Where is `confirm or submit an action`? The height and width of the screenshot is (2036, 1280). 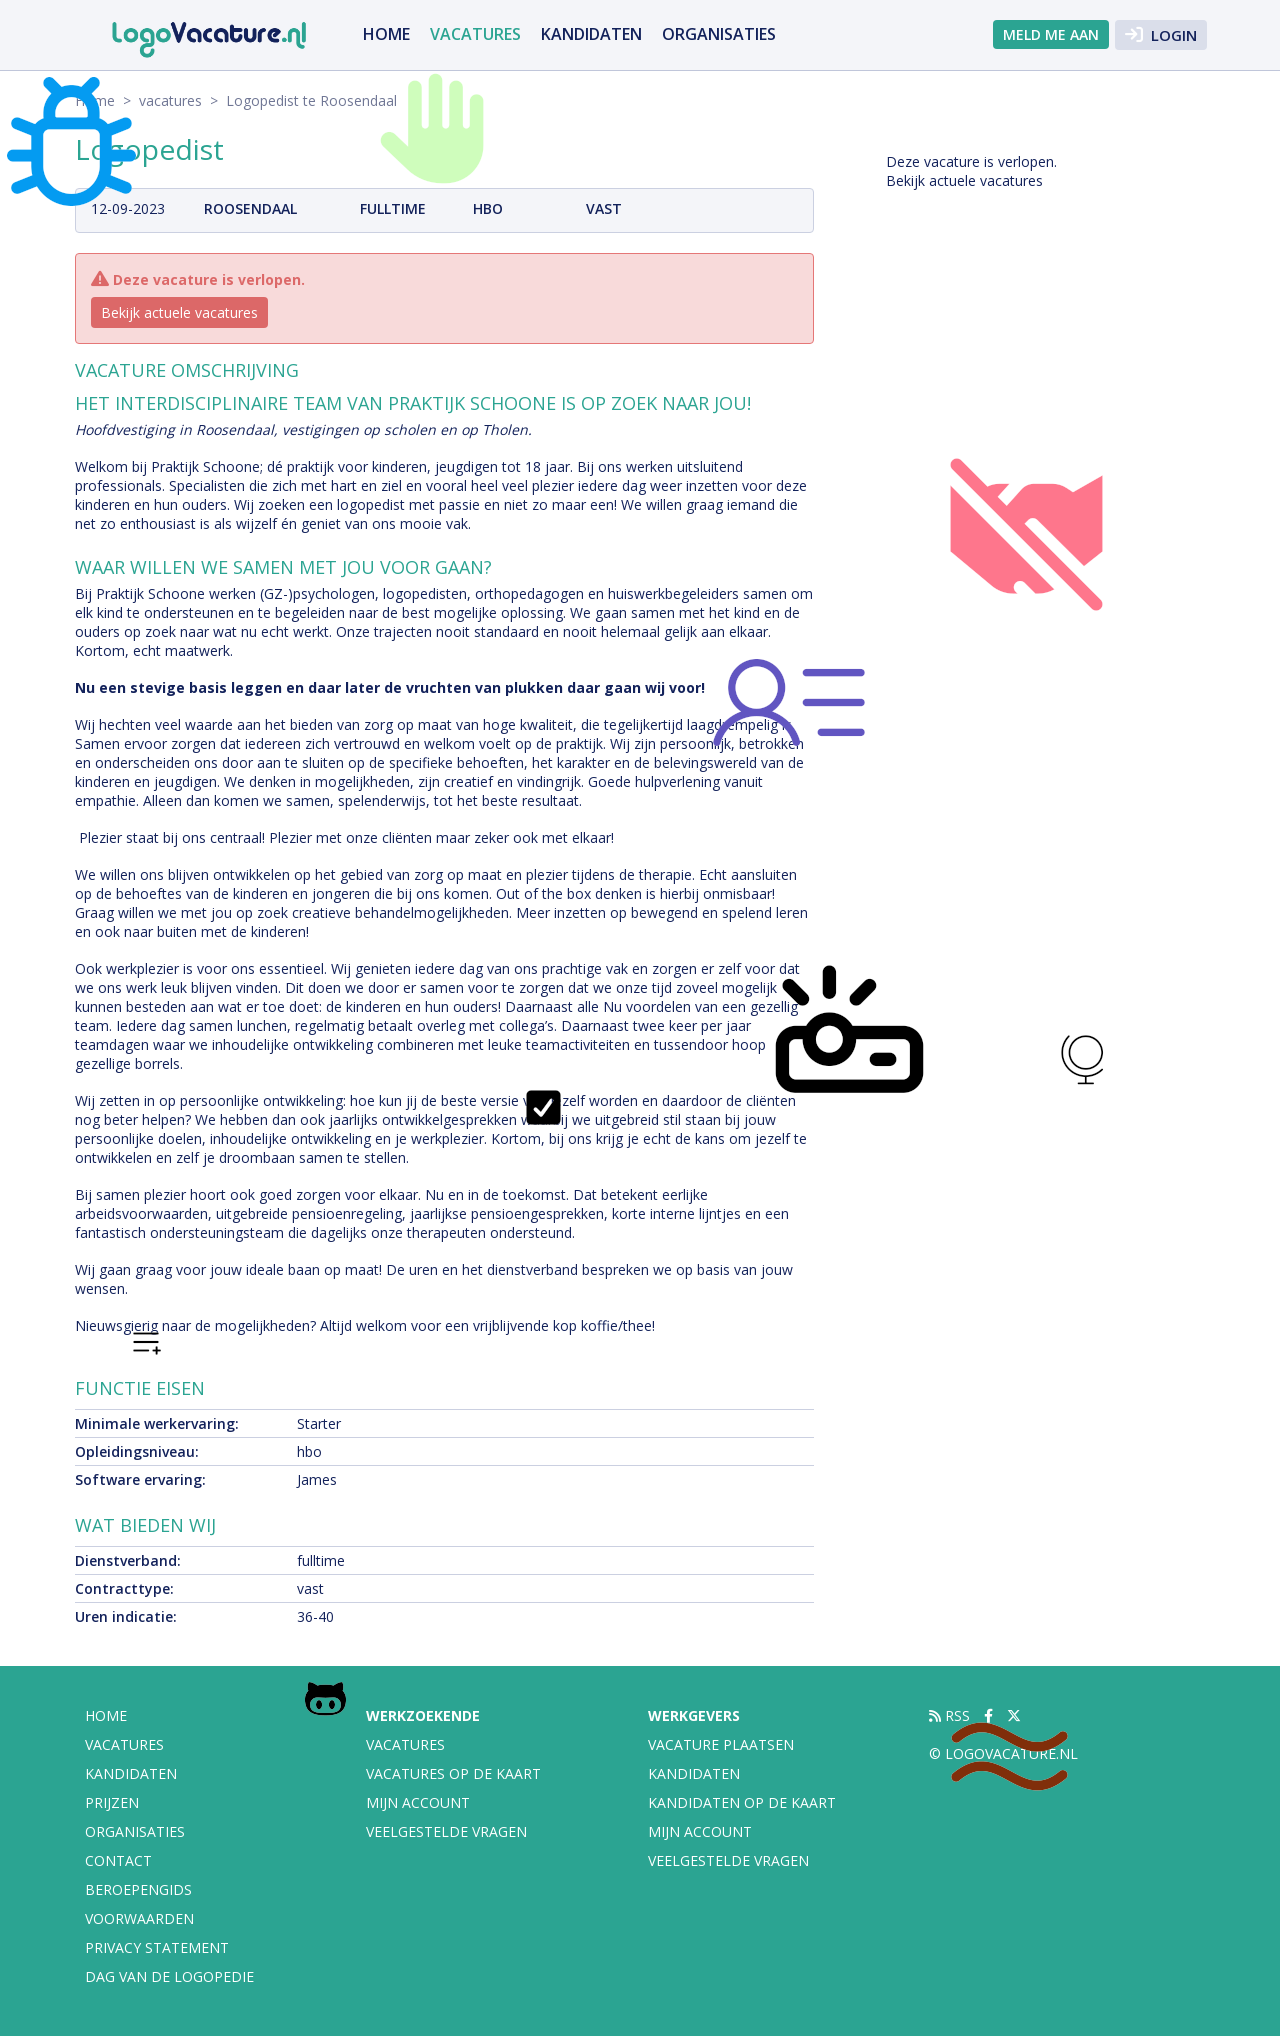 confirm or submit an action is located at coordinates (543, 1107).